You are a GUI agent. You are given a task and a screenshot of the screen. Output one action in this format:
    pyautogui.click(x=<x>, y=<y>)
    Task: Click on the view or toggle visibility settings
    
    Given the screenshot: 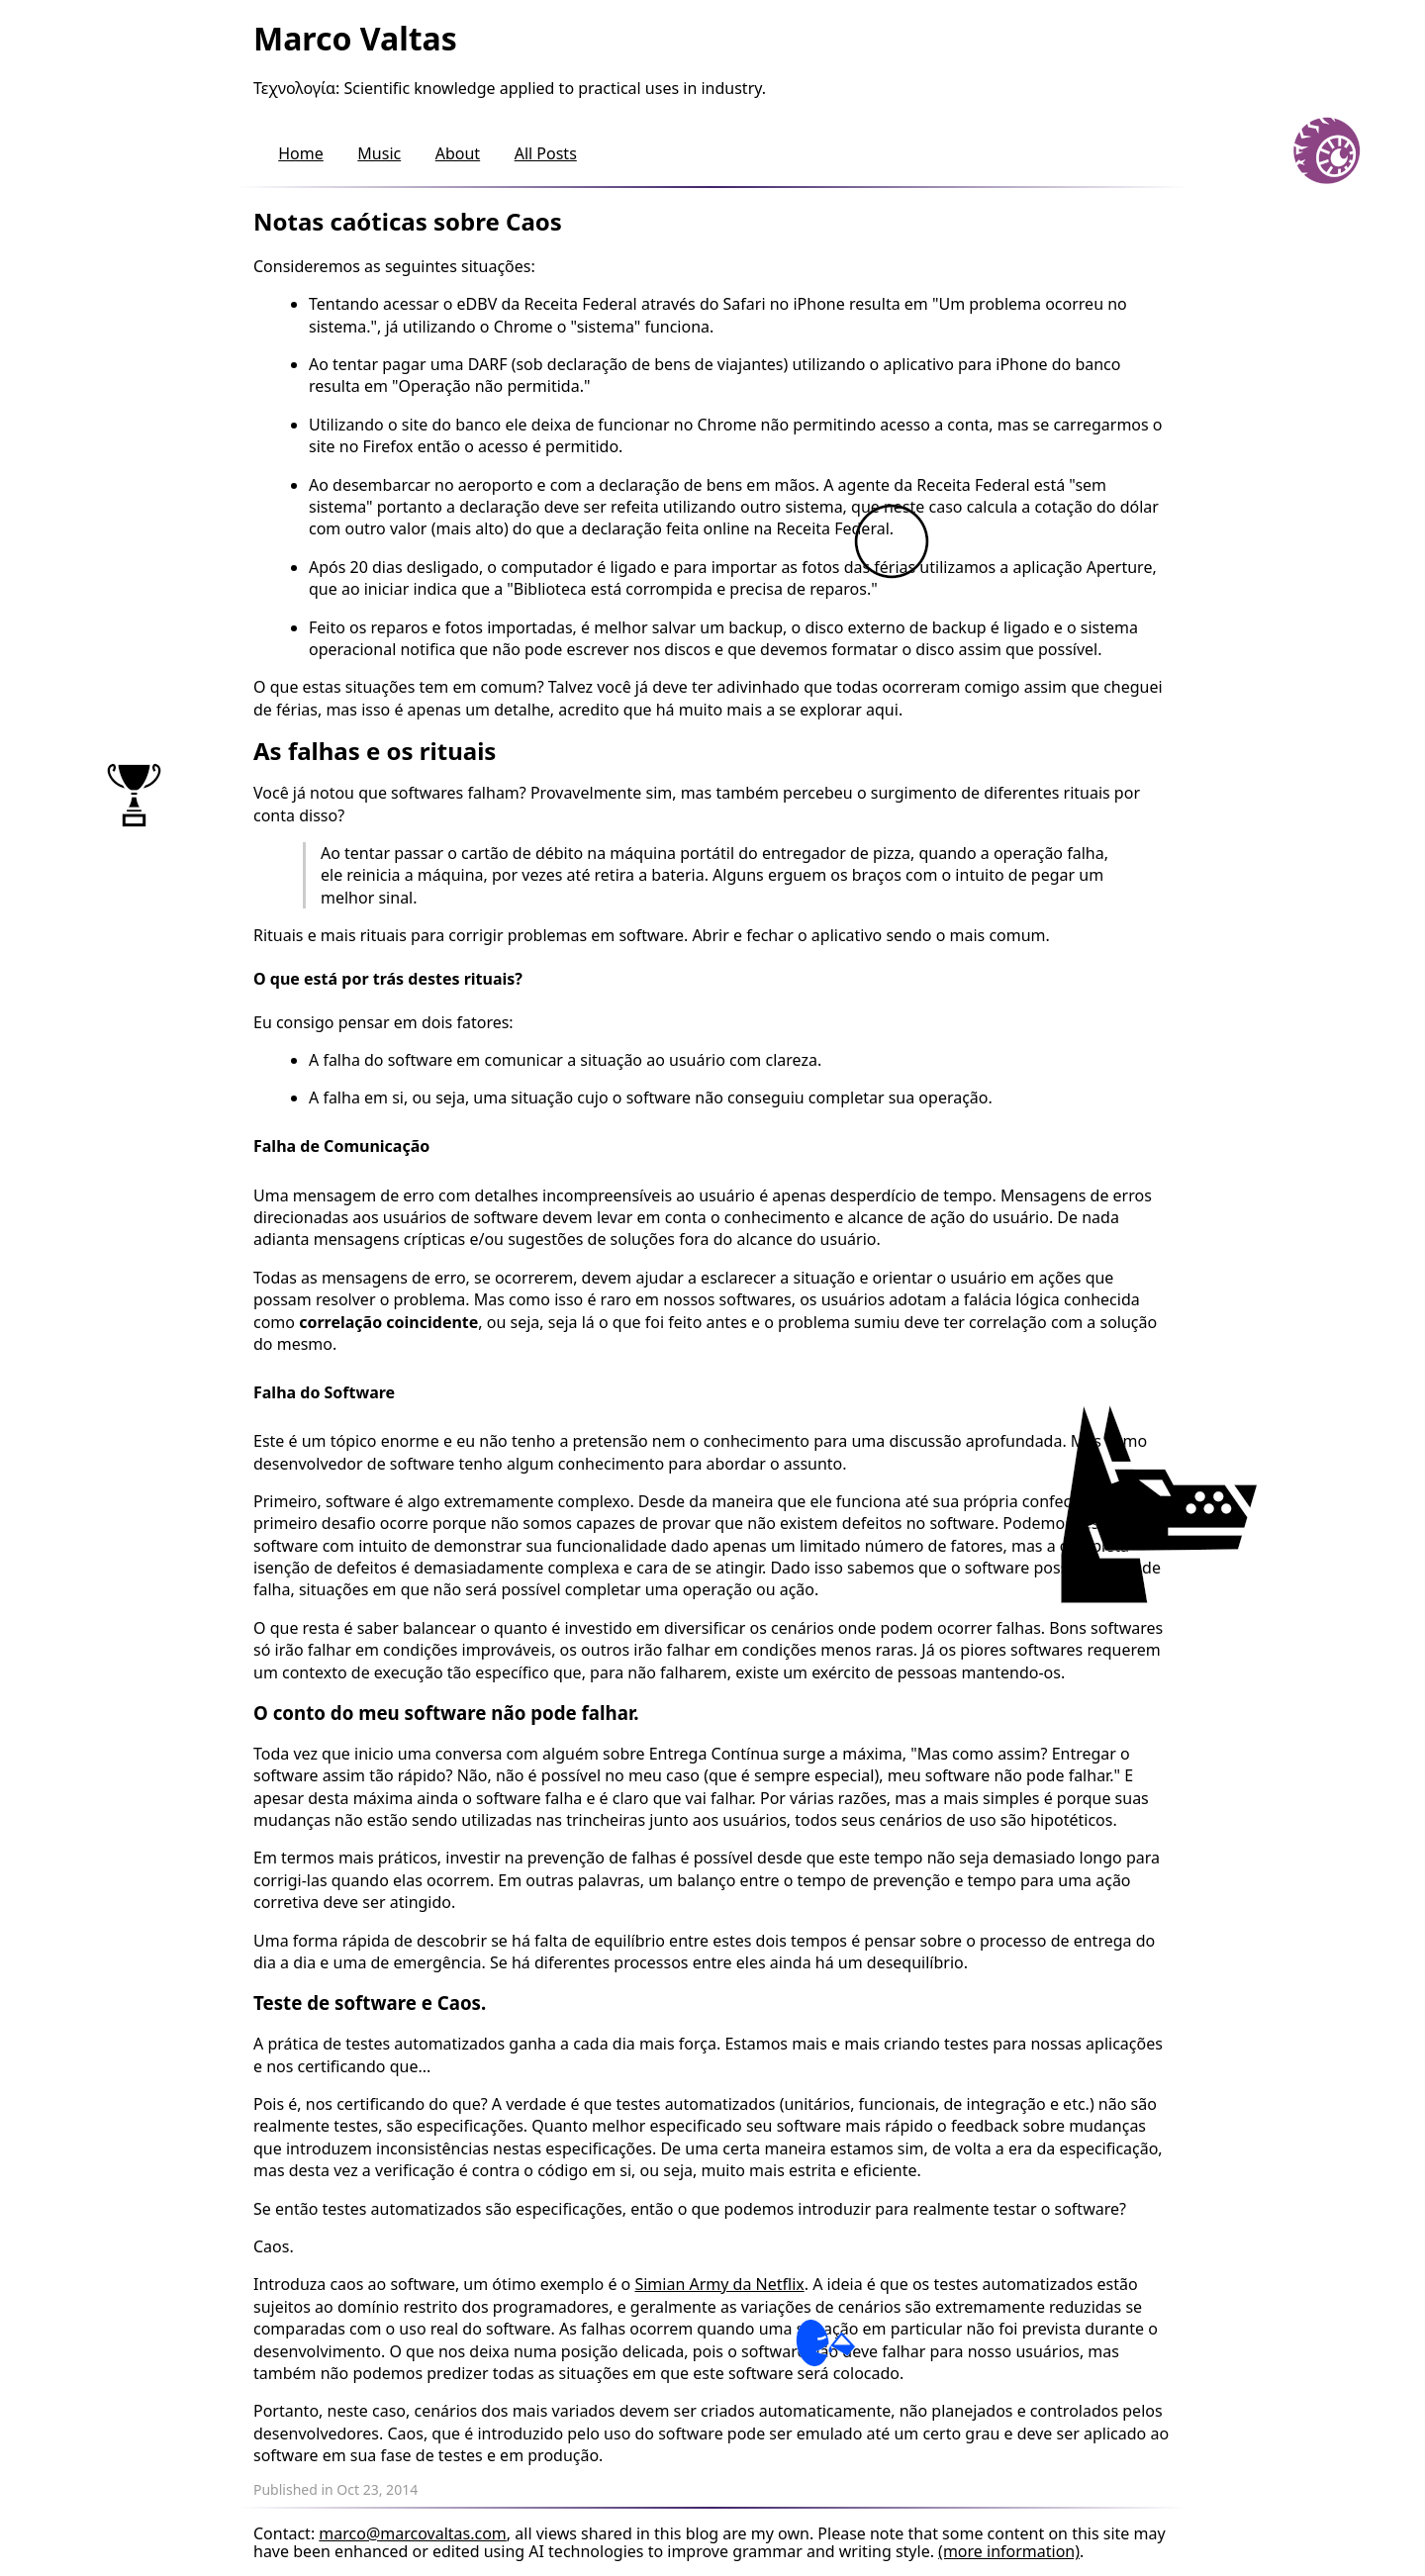 What is the action you would take?
    pyautogui.click(x=1326, y=150)
    